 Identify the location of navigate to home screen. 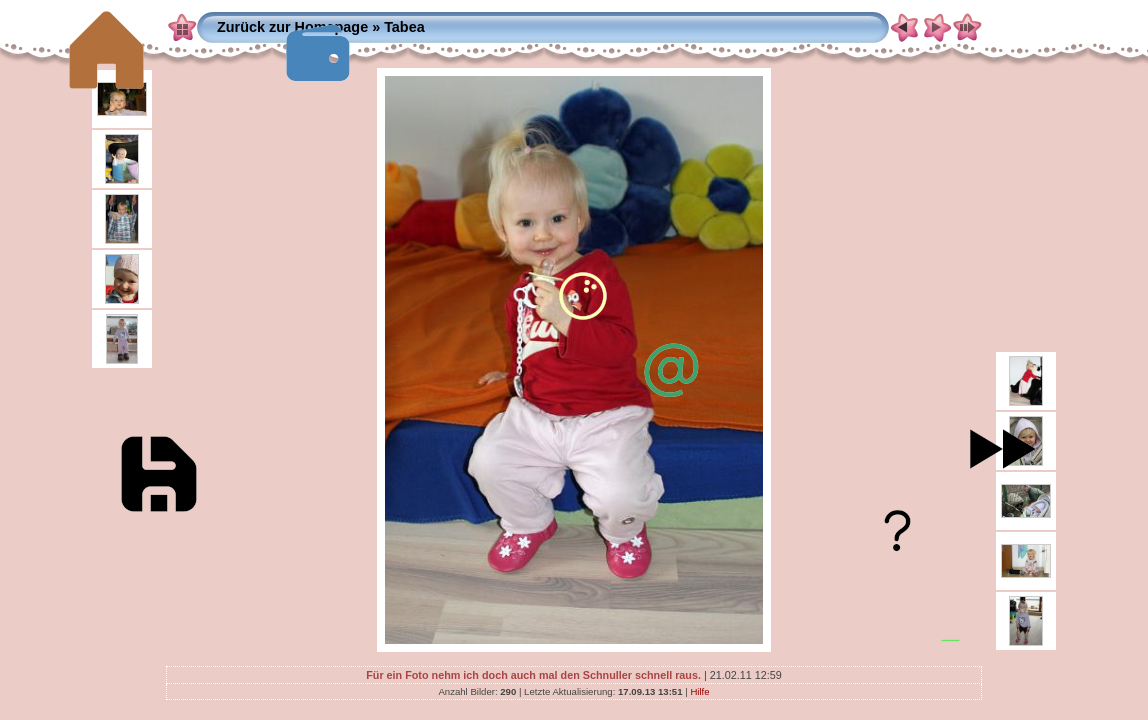
(106, 51).